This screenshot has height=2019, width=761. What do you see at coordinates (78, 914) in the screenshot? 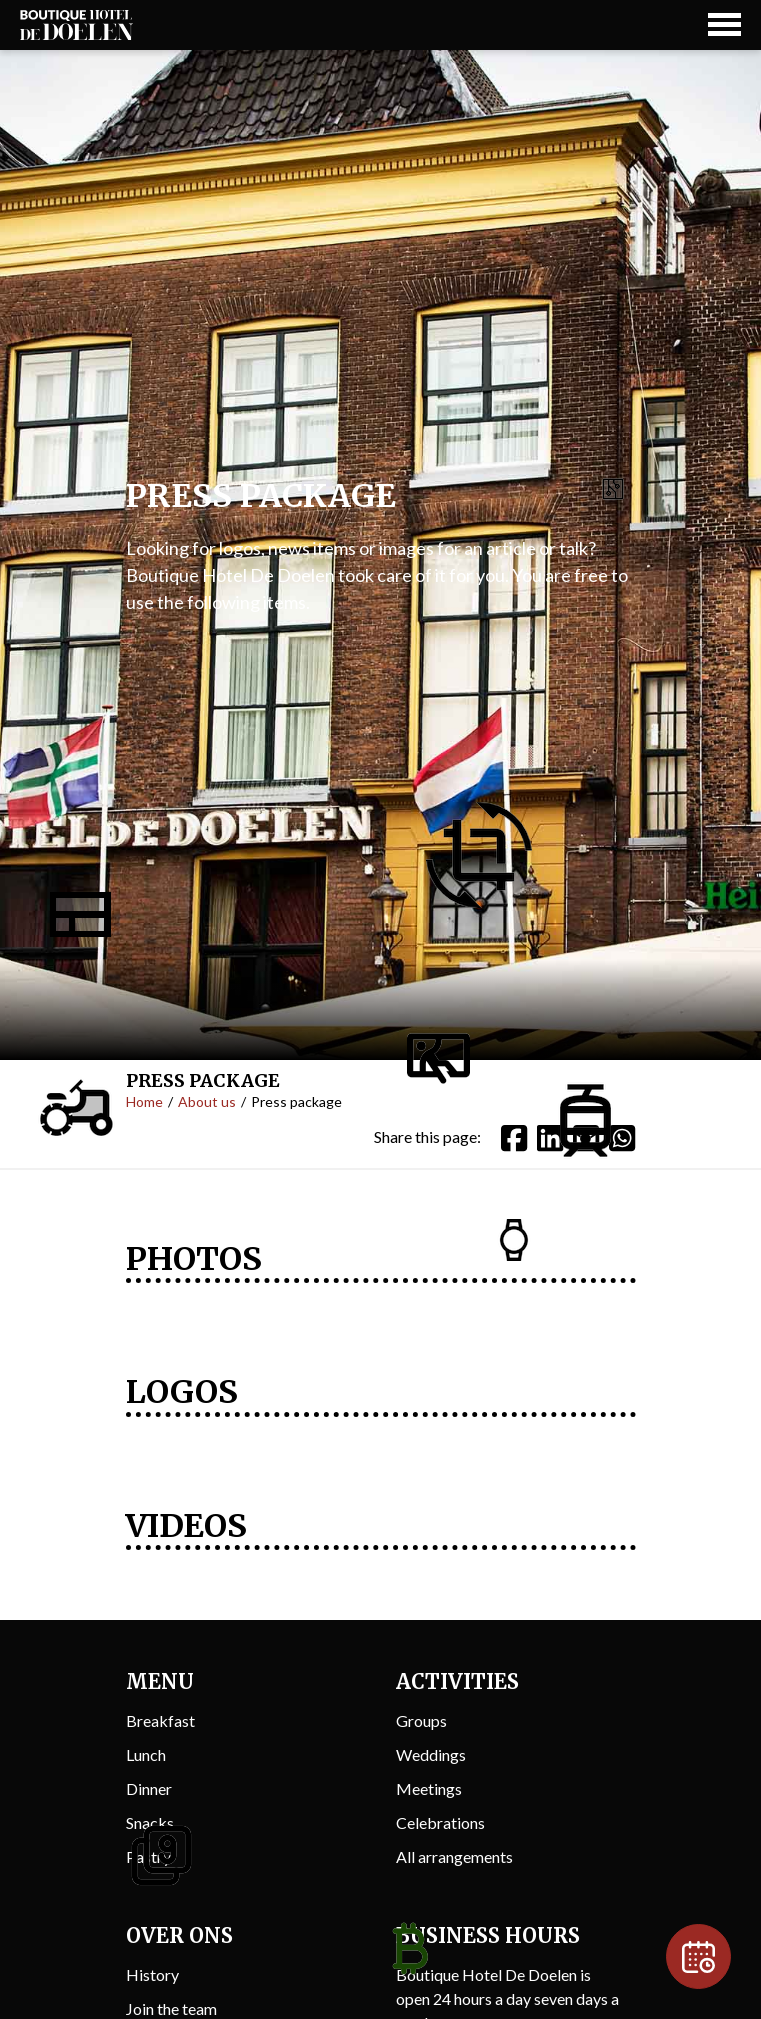
I see `switch to compact view layout` at bounding box center [78, 914].